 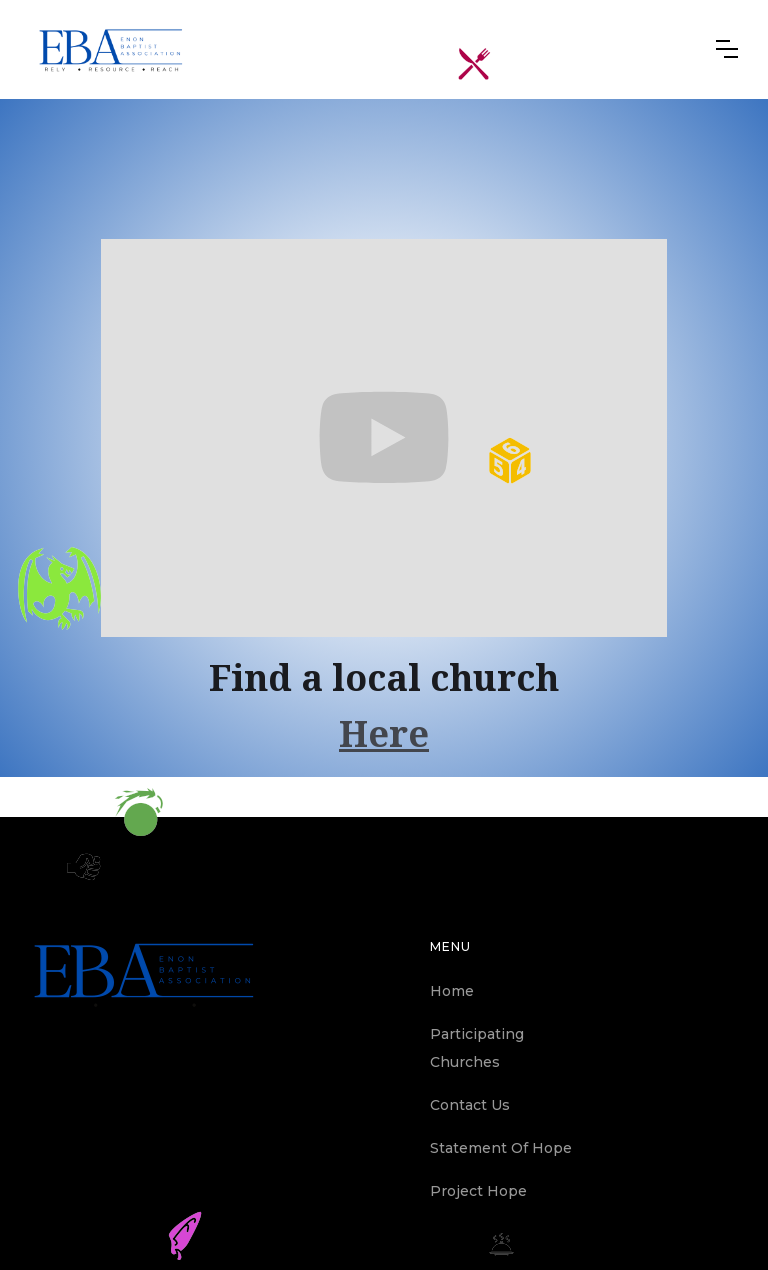 I want to click on find nearby restaurants or dining options, so click(x=474, y=63).